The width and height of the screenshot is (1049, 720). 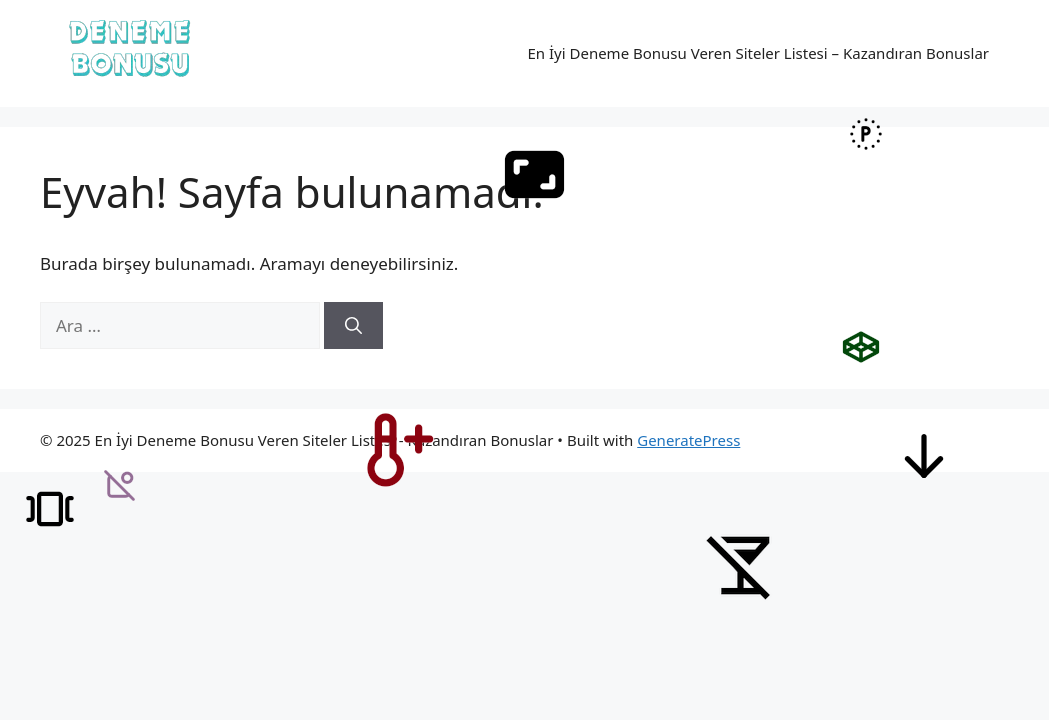 What do you see at coordinates (393, 450) in the screenshot?
I see `increase temperature setting` at bounding box center [393, 450].